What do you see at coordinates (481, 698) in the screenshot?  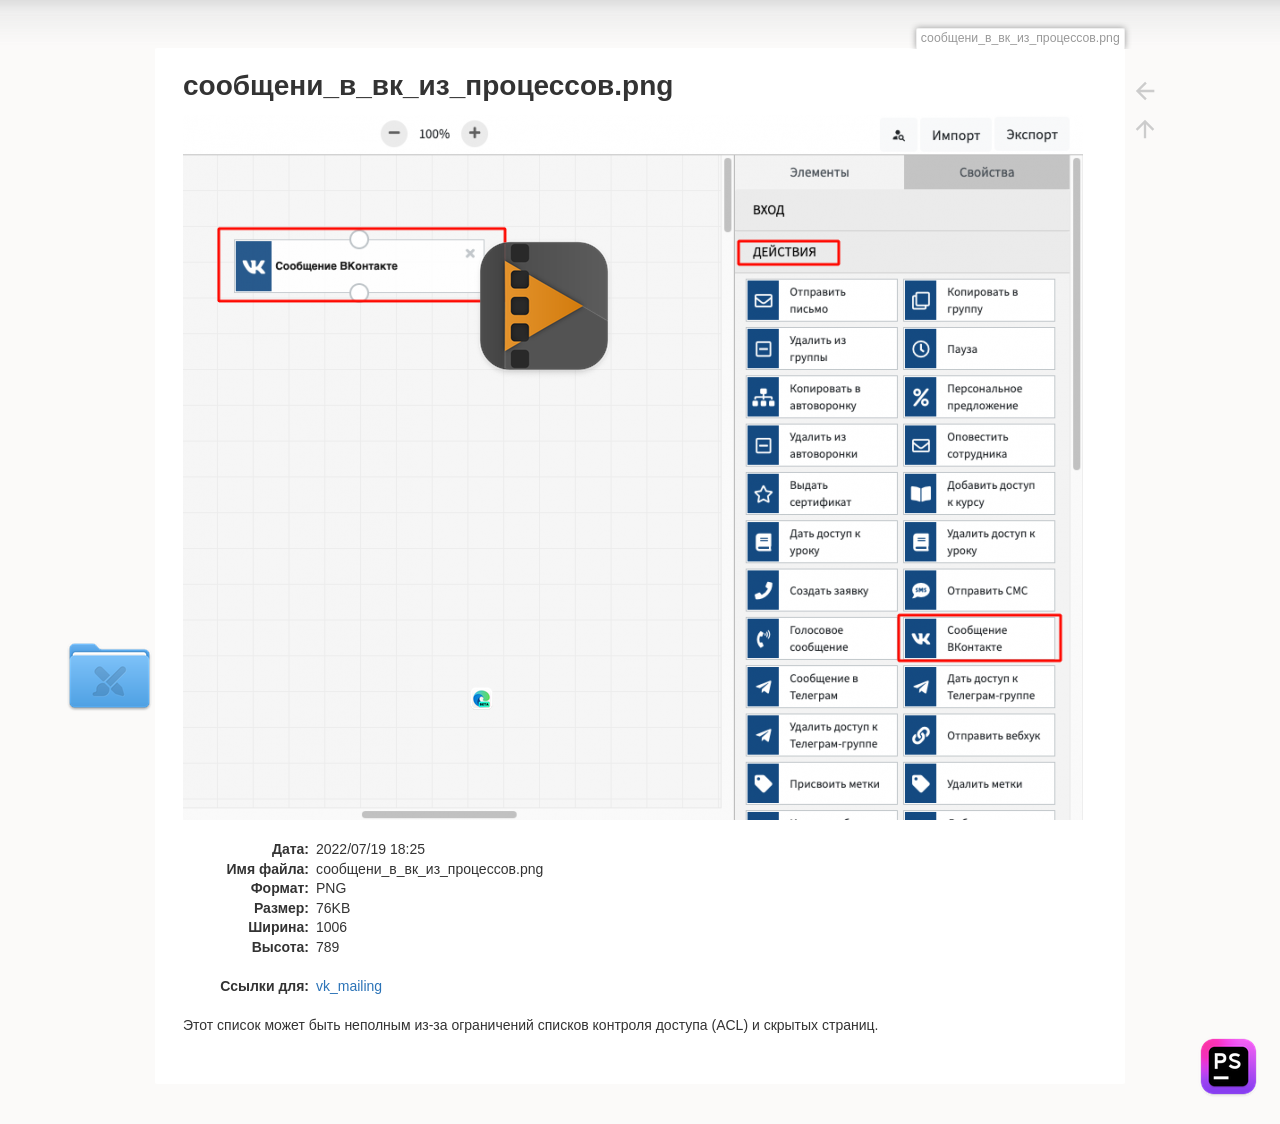 I see `open microsoft edge beta browser` at bounding box center [481, 698].